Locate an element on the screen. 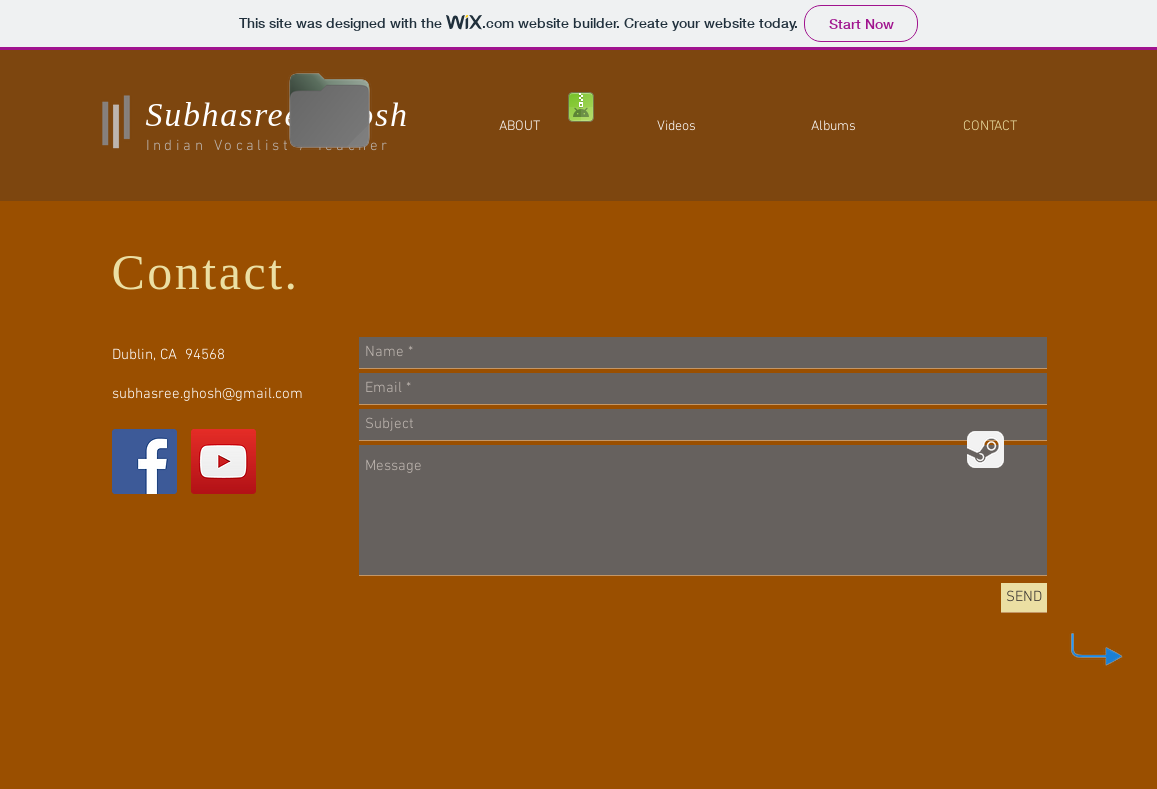 This screenshot has height=789, width=1157. forward an email message is located at coordinates (1097, 645).